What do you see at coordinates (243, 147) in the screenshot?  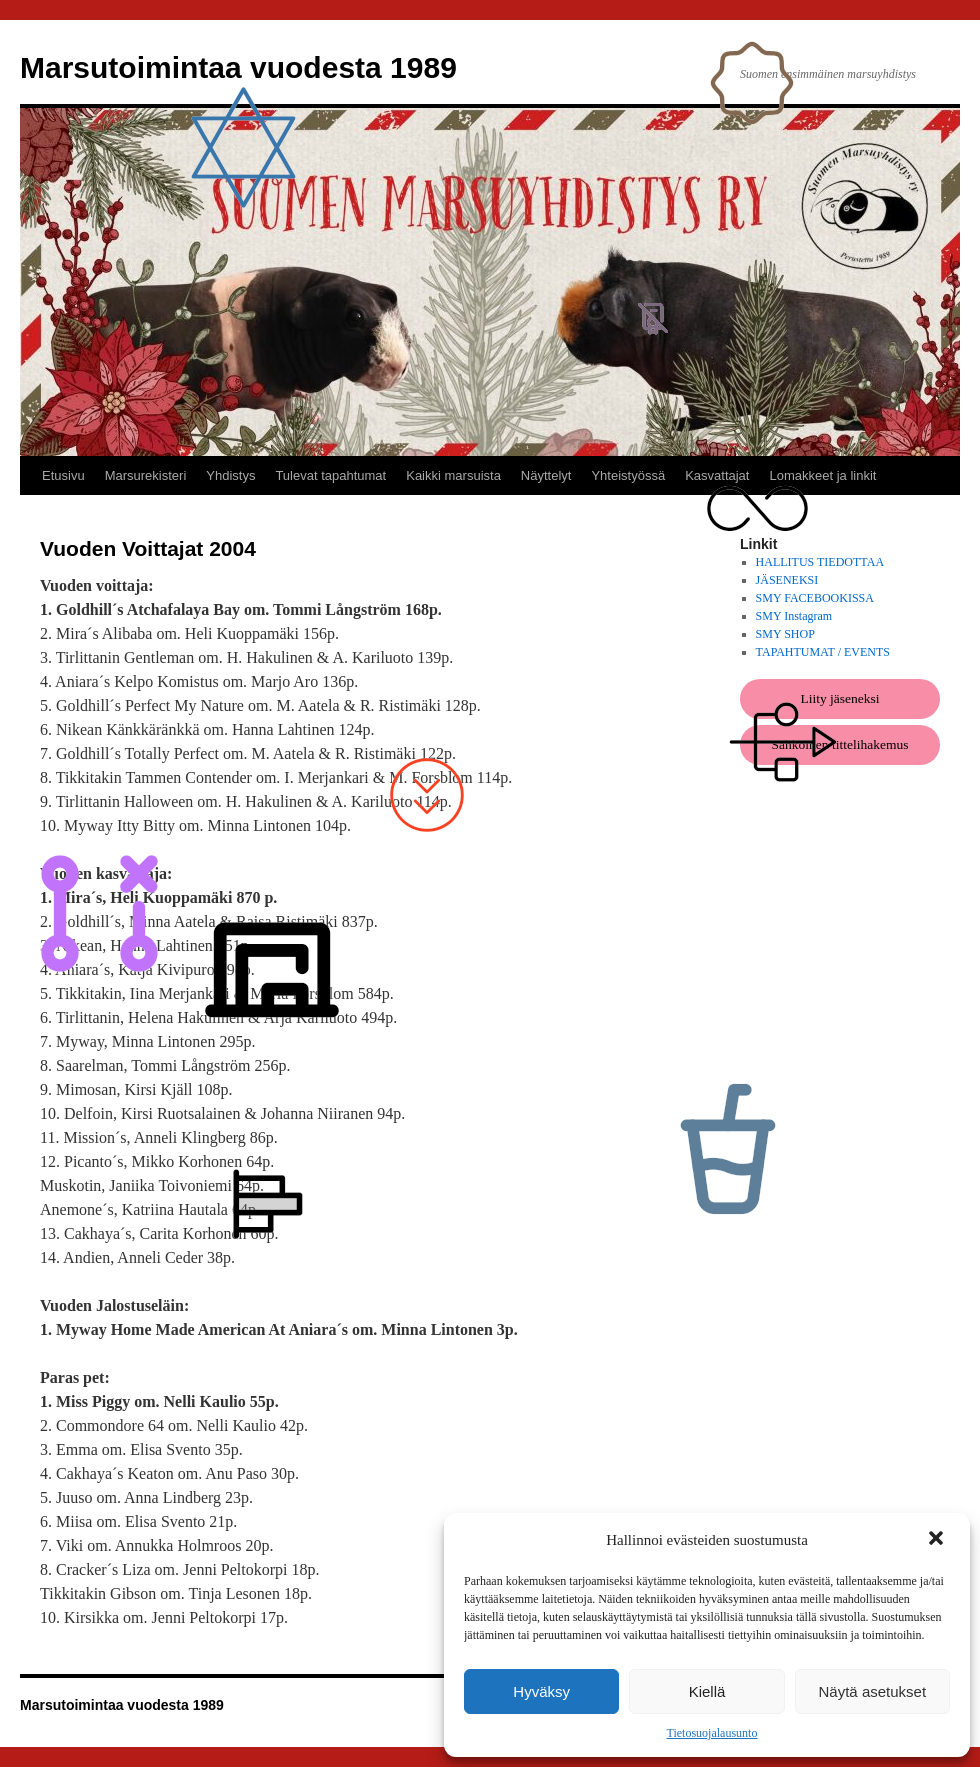 I see `indicates Jewish religious content or services` at bounding box center [243, 147].